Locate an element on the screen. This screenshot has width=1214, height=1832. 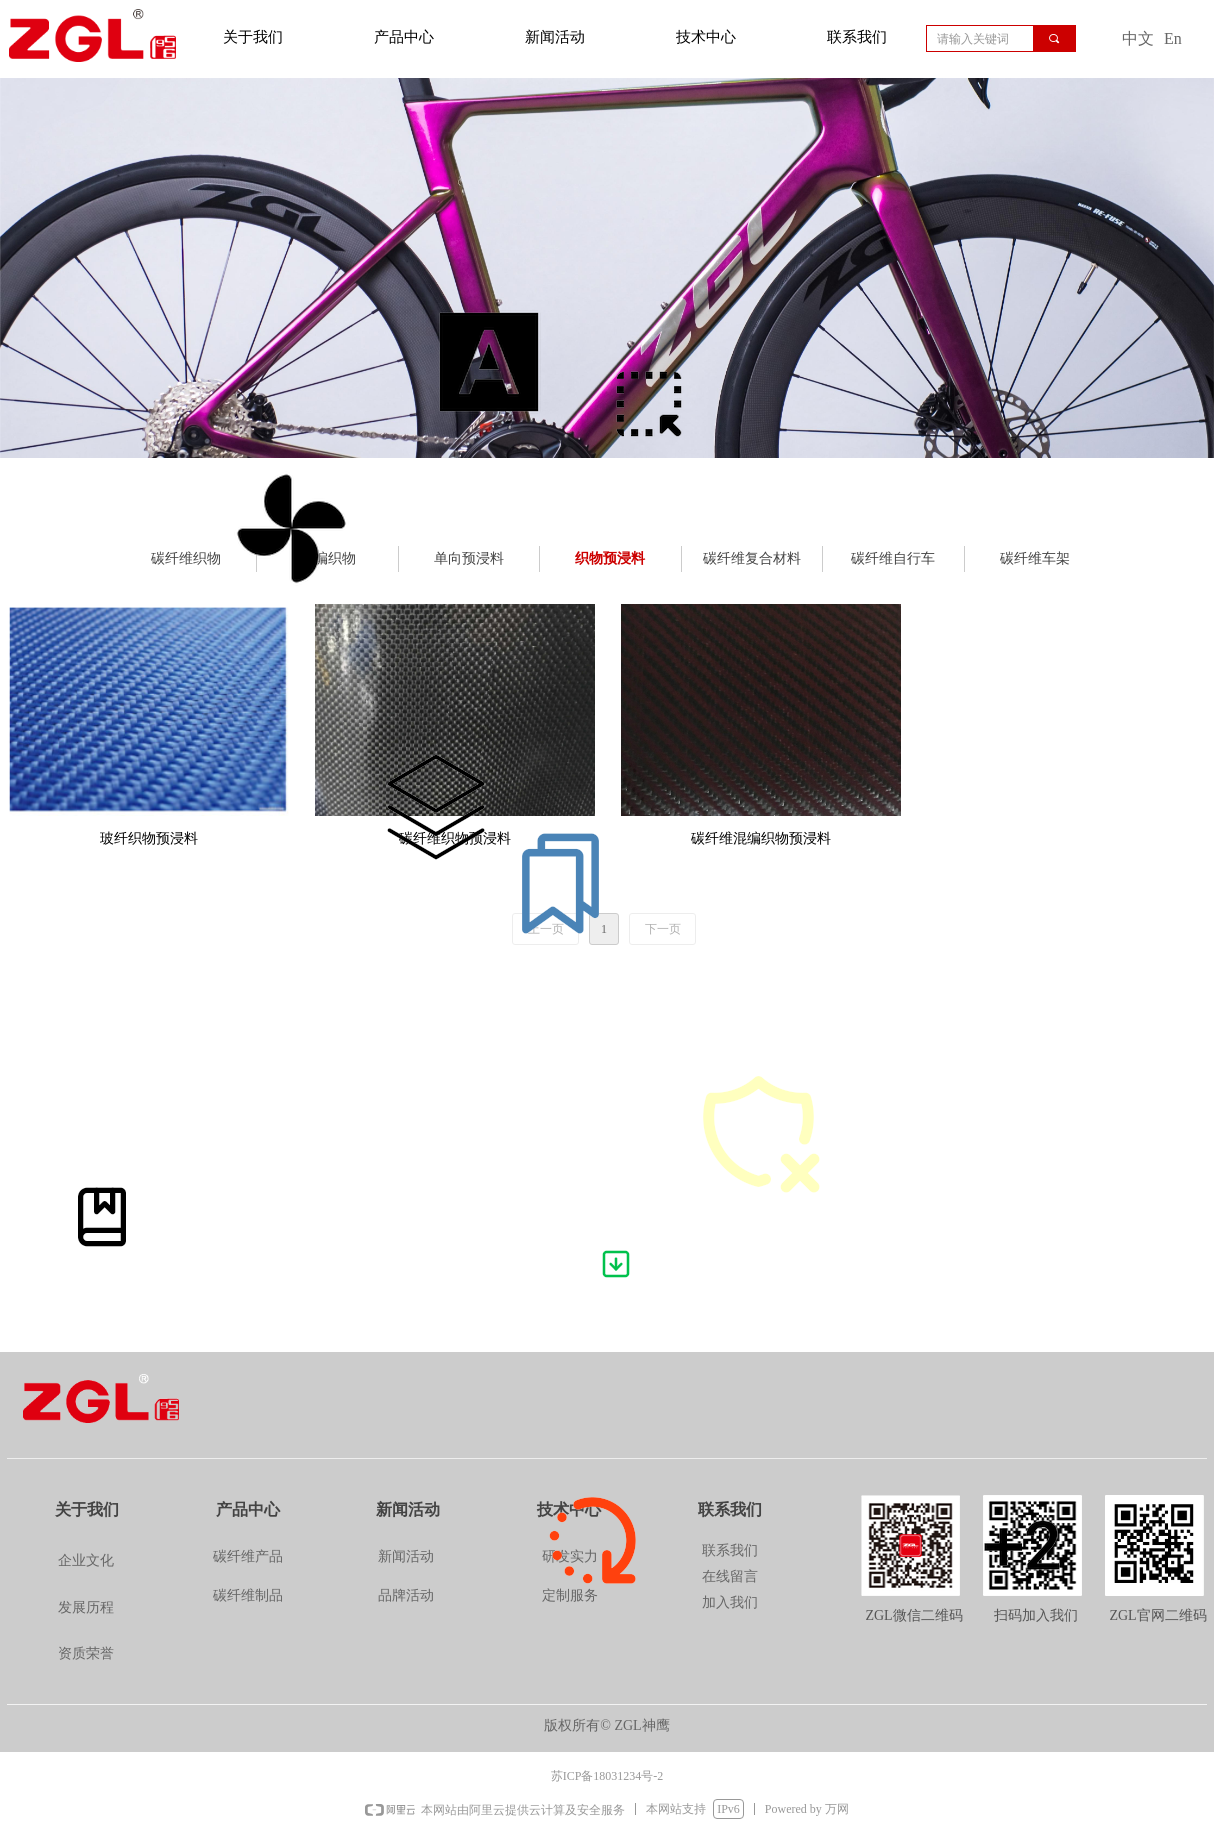
rotate image clockwise is located at coordinates (592, 1540).